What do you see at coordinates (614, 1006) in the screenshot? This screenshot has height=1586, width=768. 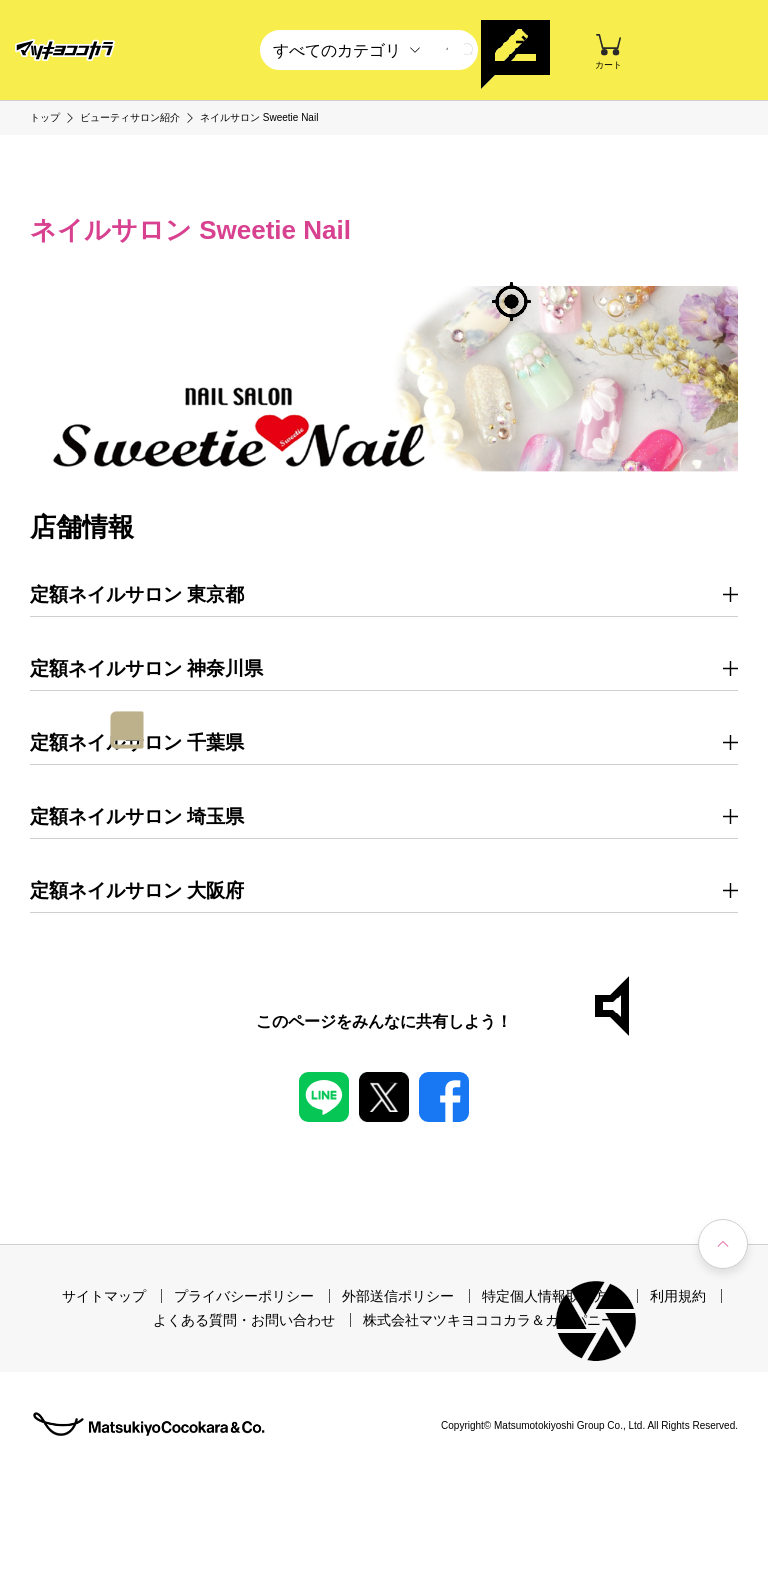 I see `mute audio or sound output` at bounding box center [614, 1006].